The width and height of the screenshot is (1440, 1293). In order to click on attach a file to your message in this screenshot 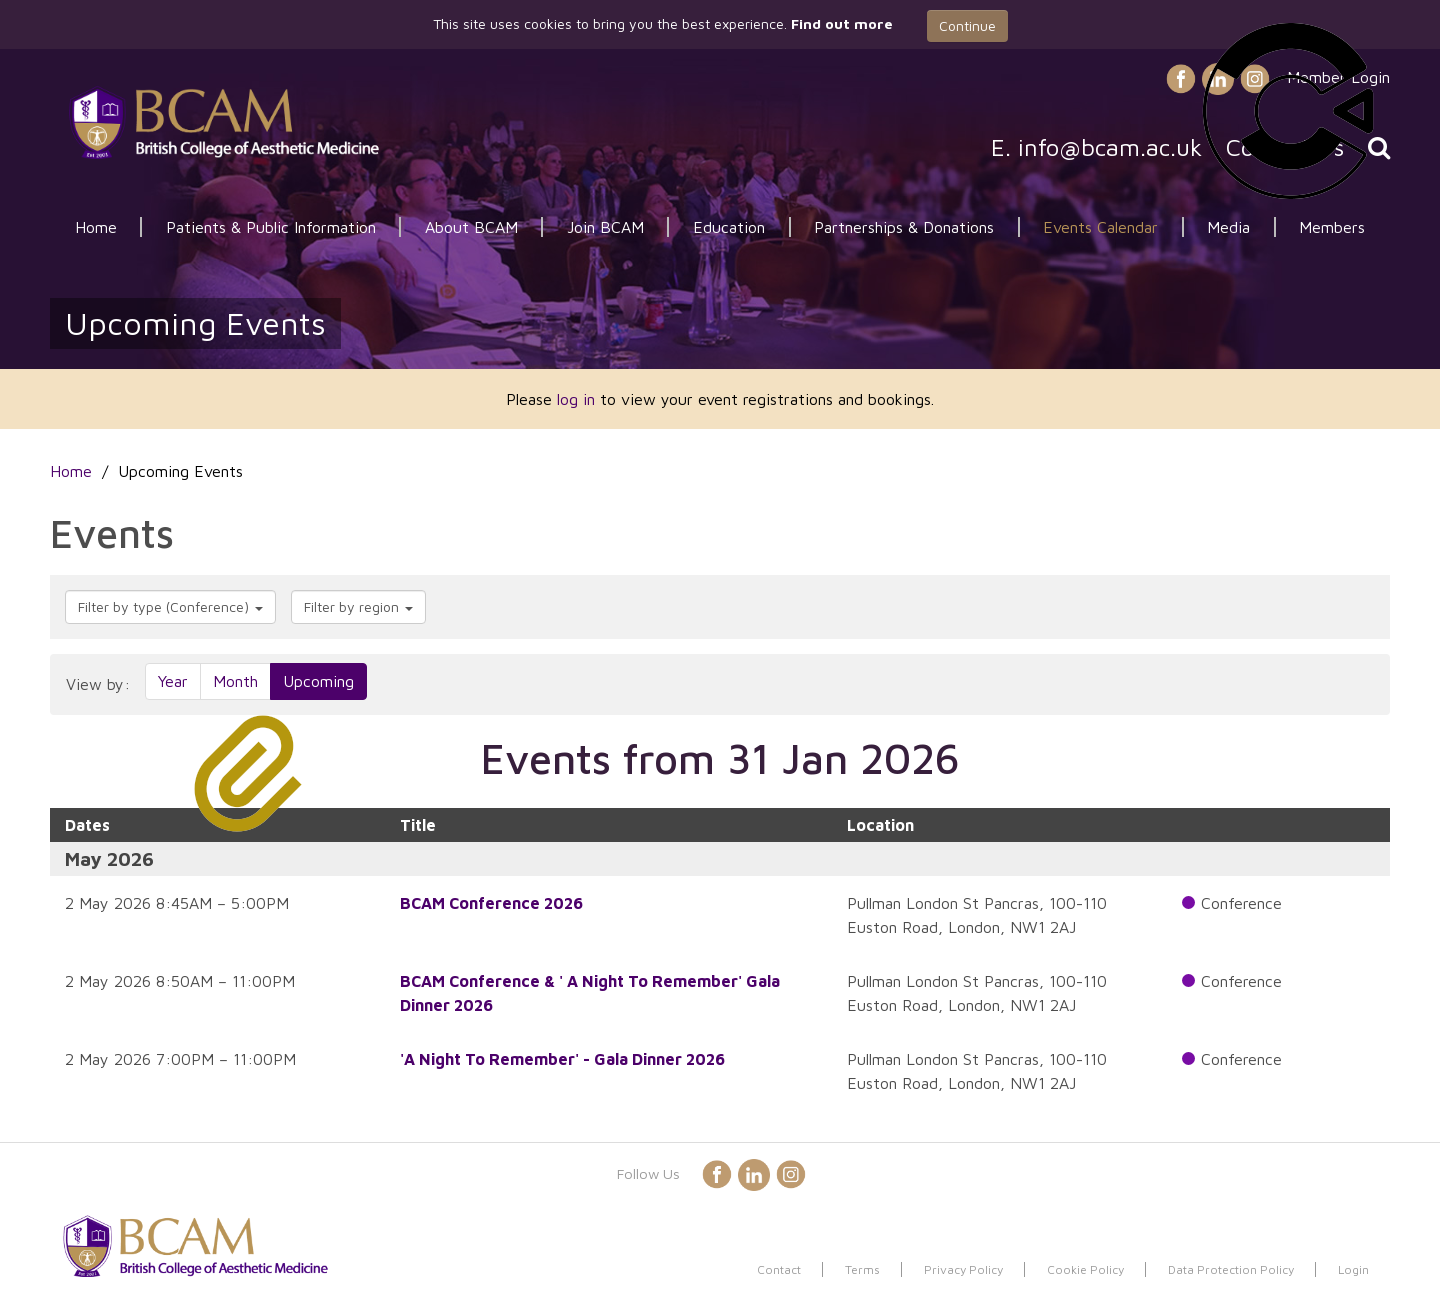, I will do `click(250, 776)`.